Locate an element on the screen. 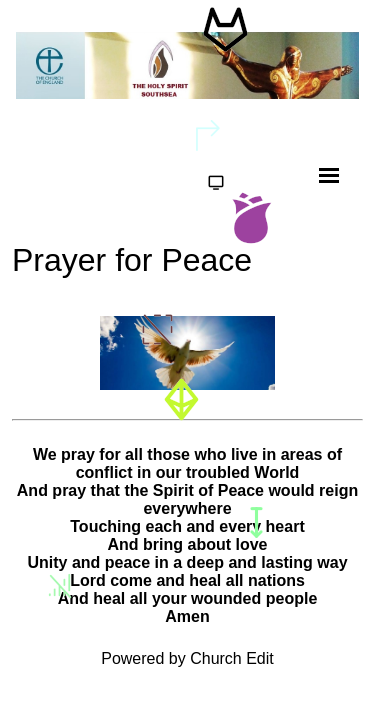  disable selection mode is located at coordinates (157, 329).